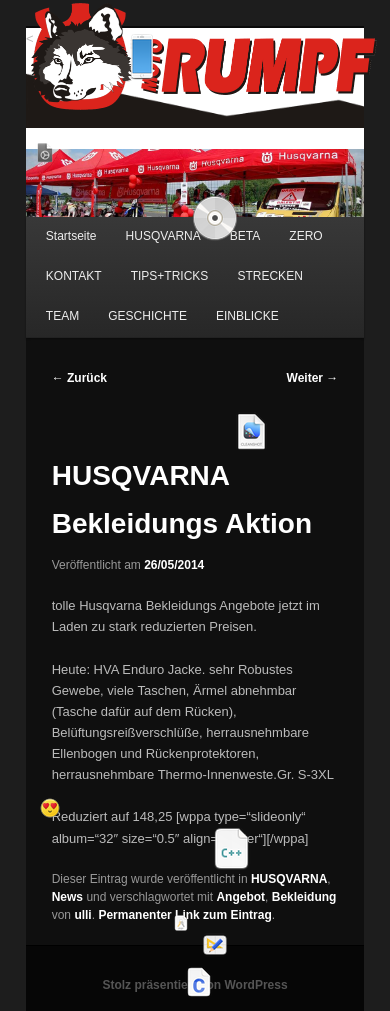 The image size is (390, 1011). Describe the element at coordinates (215, 945) in the screenshot. I see `access accessories and utility applications` at that location.